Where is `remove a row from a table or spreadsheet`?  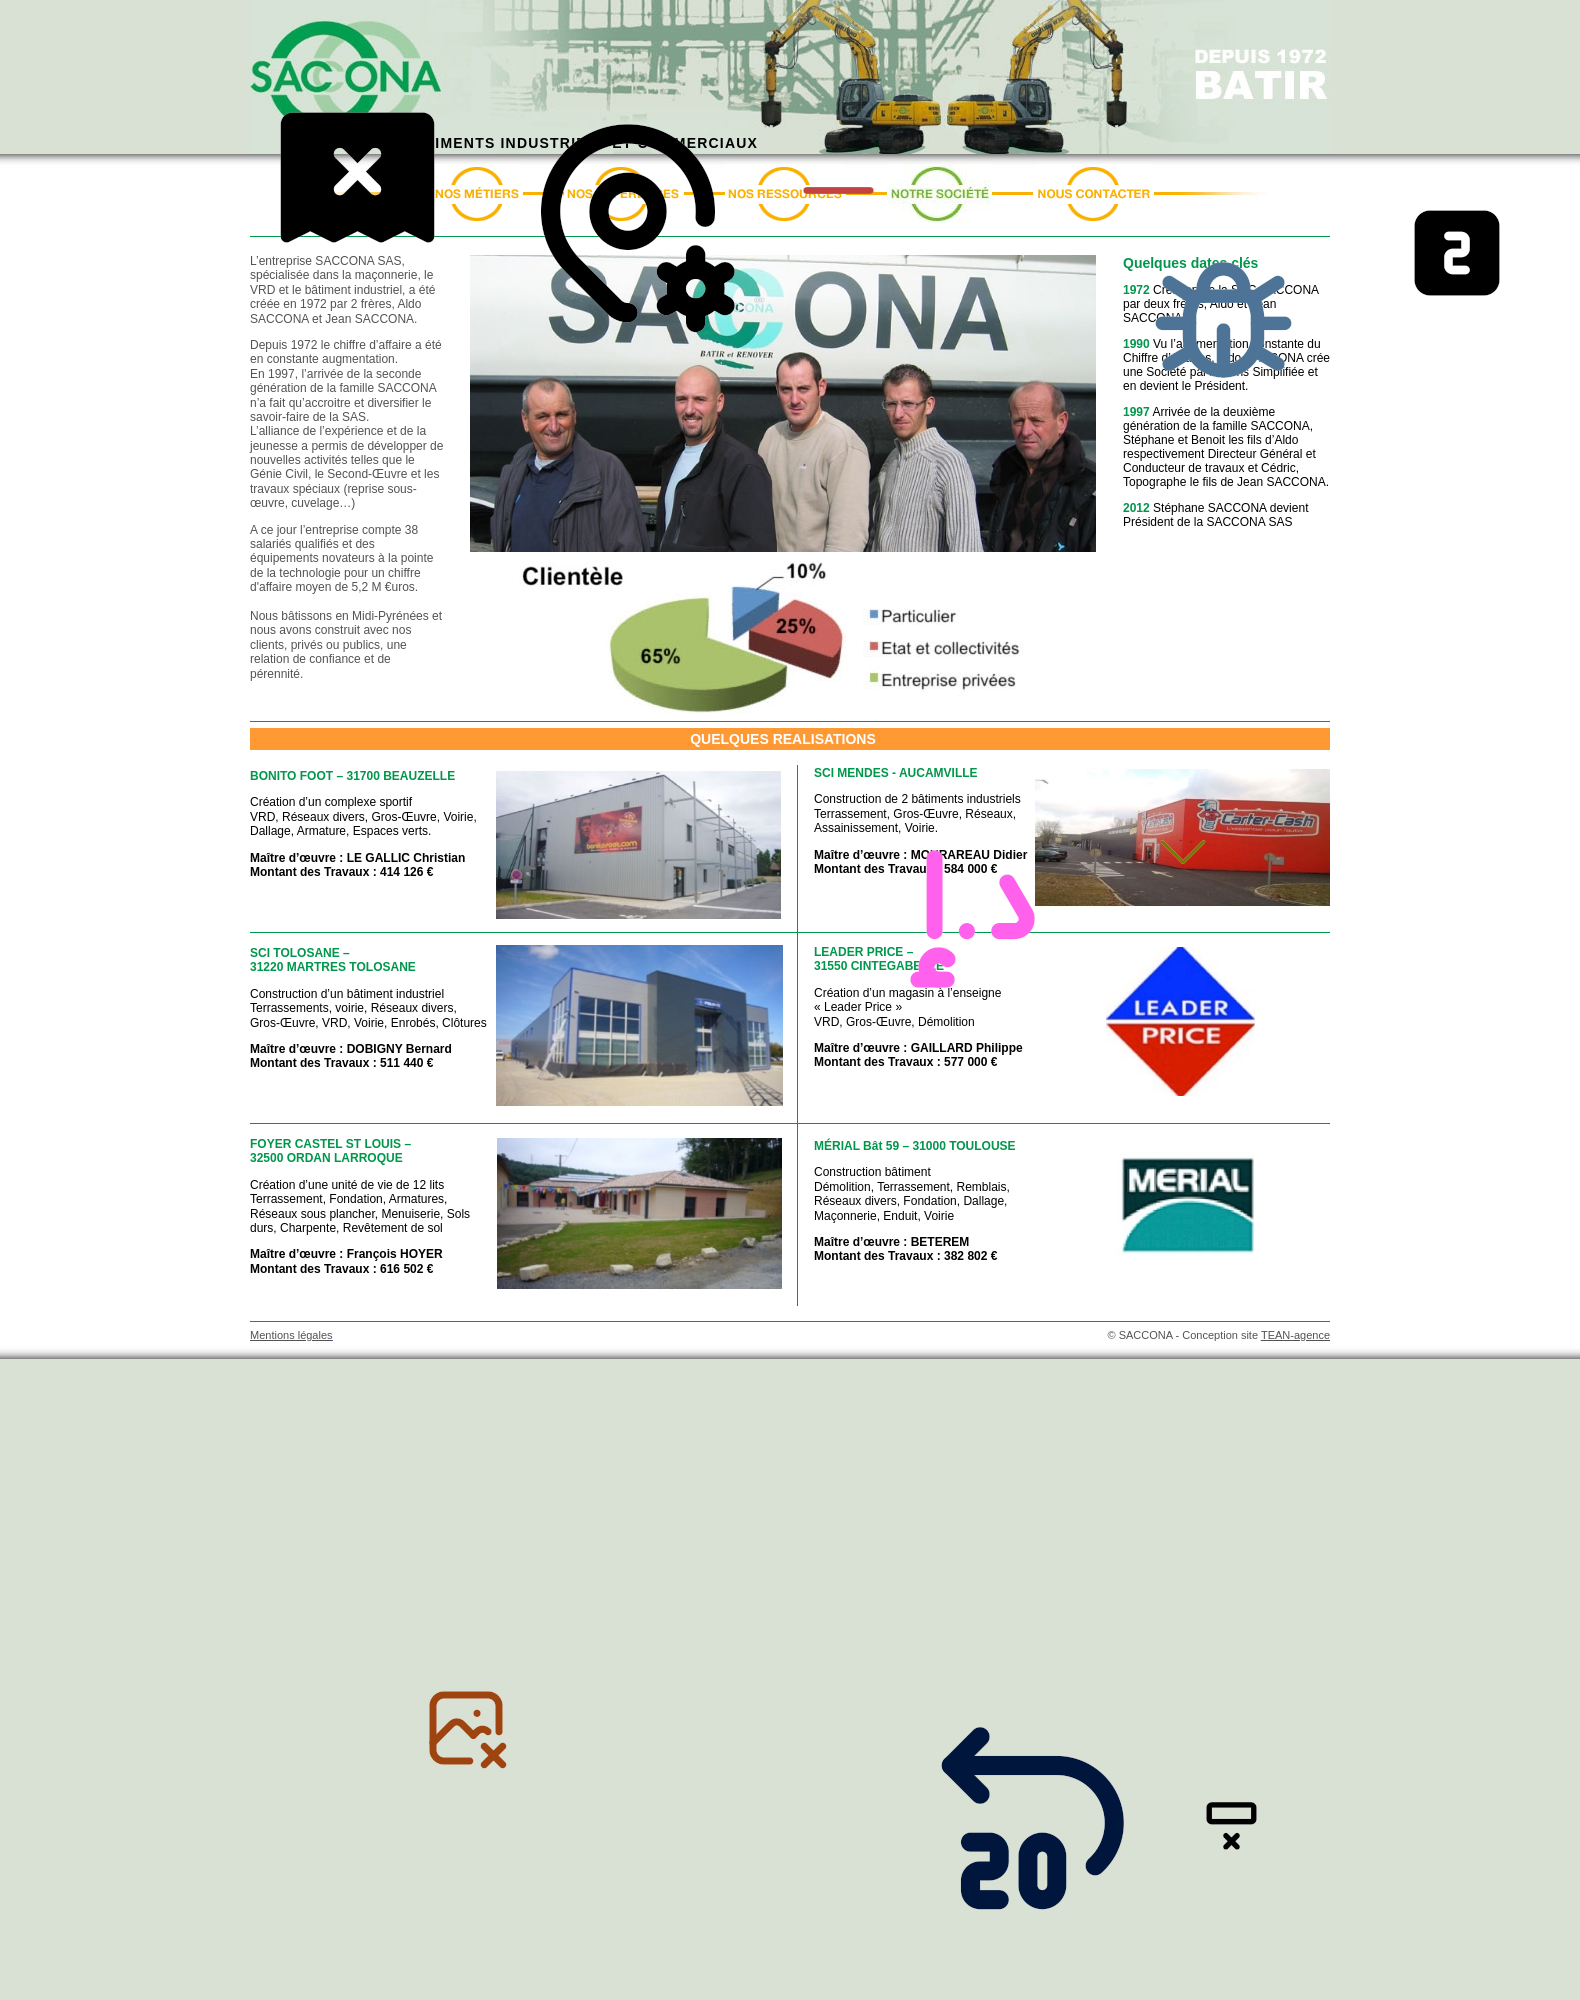
remove a row from a table or spreadsheet is located at coordinates (1231, 1824).